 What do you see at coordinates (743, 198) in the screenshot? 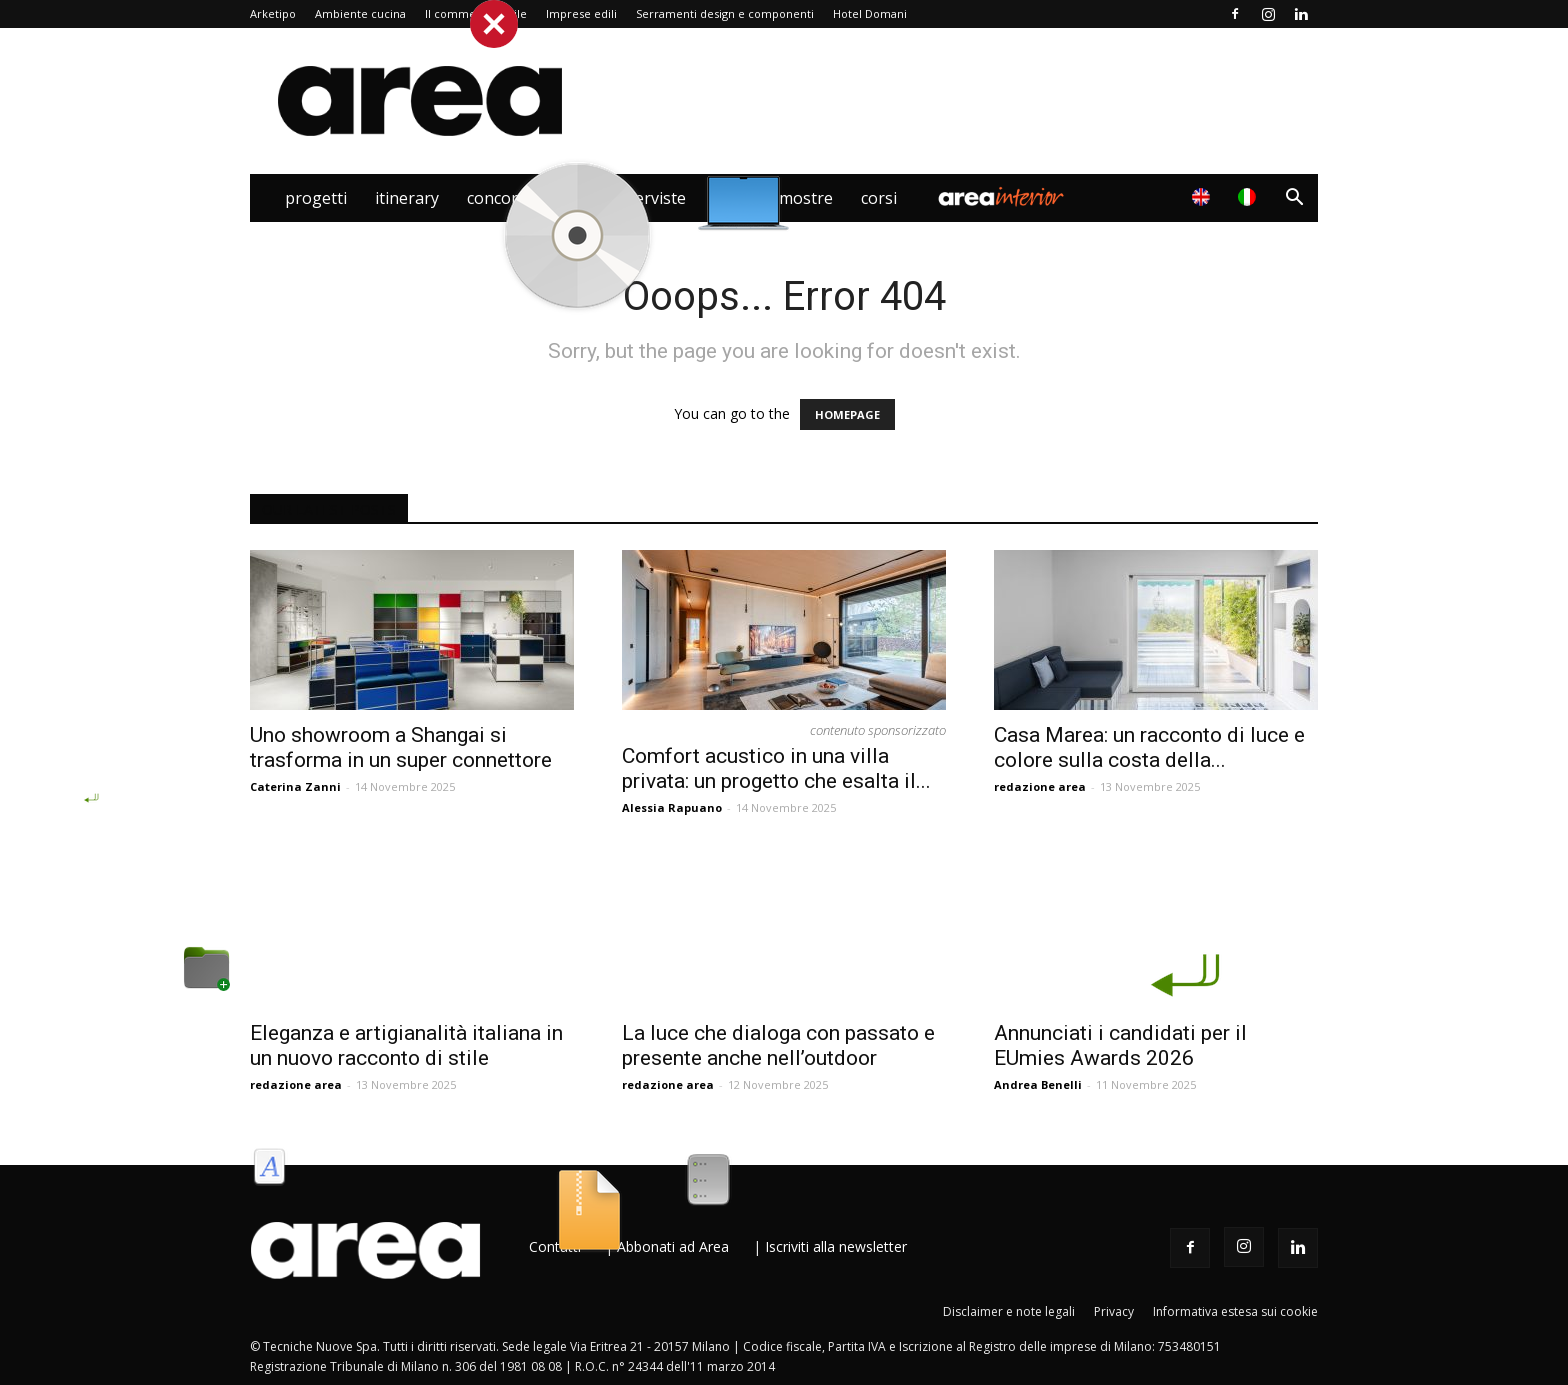
I see `represents a MacBook Air 15" device in system settings` at bounding box center [743, 198].